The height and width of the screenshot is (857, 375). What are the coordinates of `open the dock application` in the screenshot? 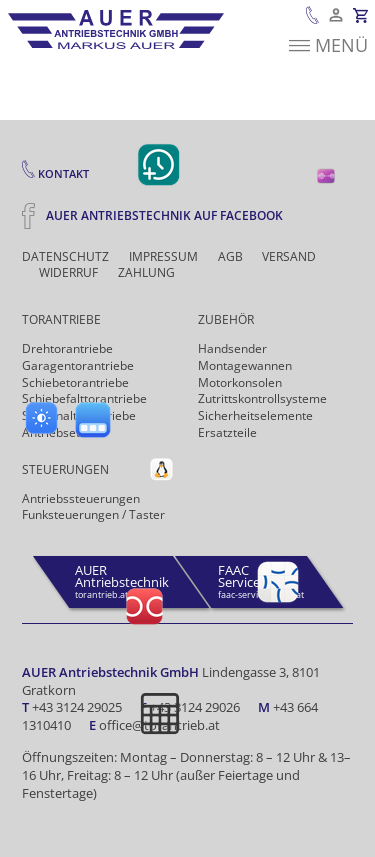 It's located at (93, 420).